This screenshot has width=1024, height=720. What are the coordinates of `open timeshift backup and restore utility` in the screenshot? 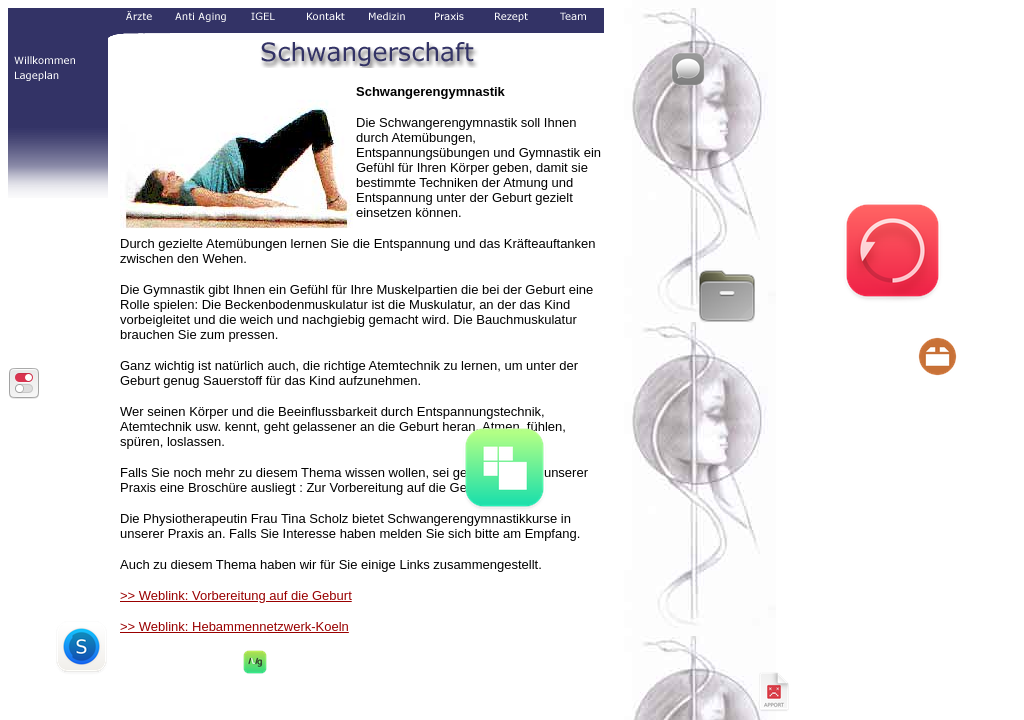 It's located at (892, 250).